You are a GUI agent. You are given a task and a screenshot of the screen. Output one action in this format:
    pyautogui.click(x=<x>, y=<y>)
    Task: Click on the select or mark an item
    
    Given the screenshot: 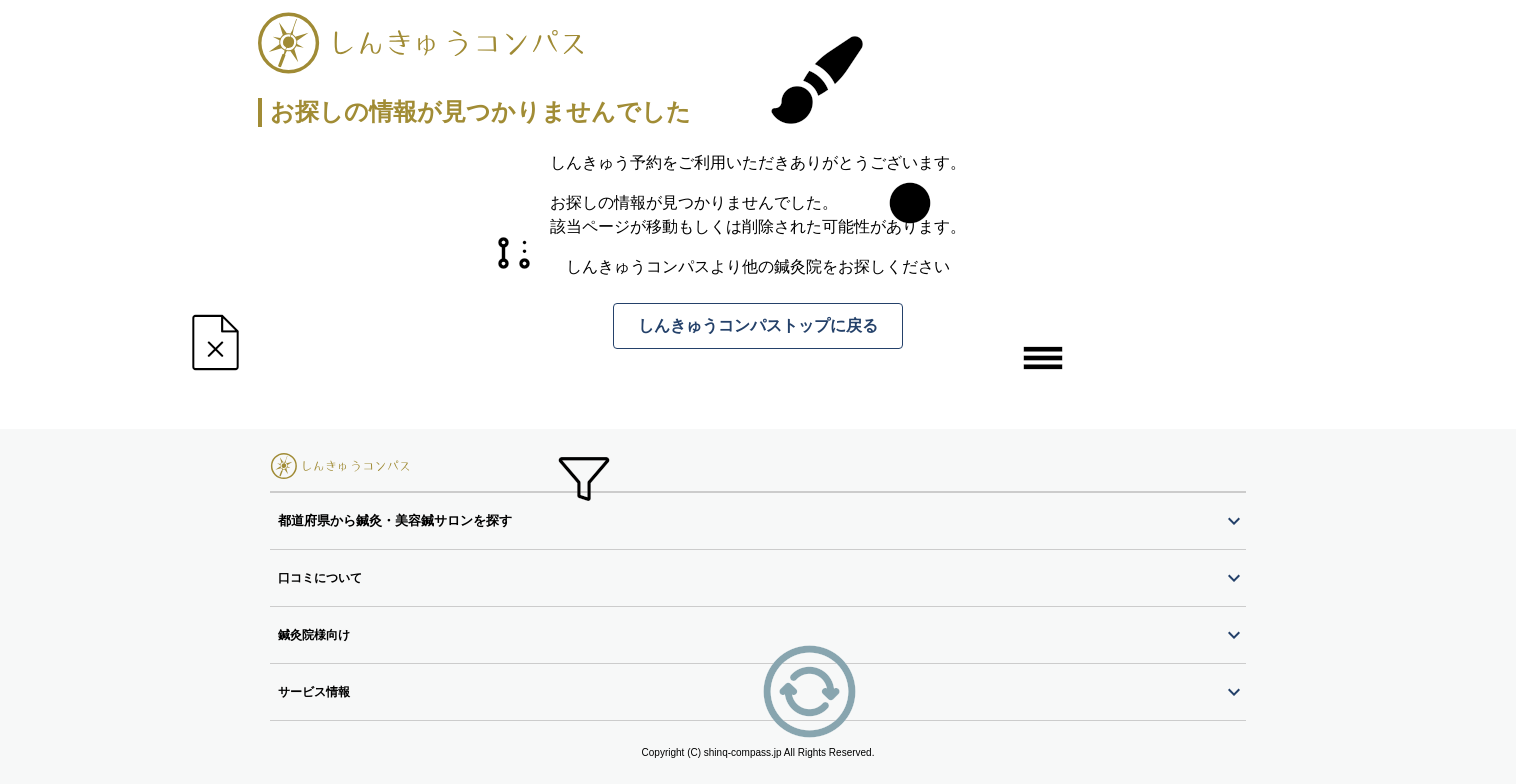 What is the action you would take?
    pyautogui.click(x=910, y=203)
    